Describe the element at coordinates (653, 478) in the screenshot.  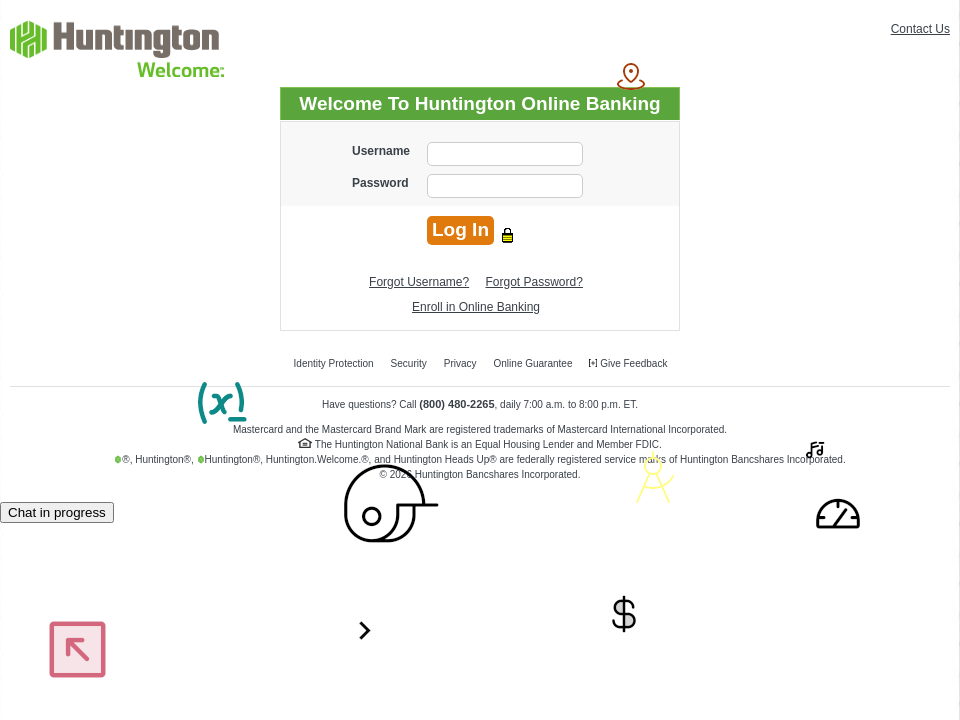
I see `access drawing or drafting tools` at that location.